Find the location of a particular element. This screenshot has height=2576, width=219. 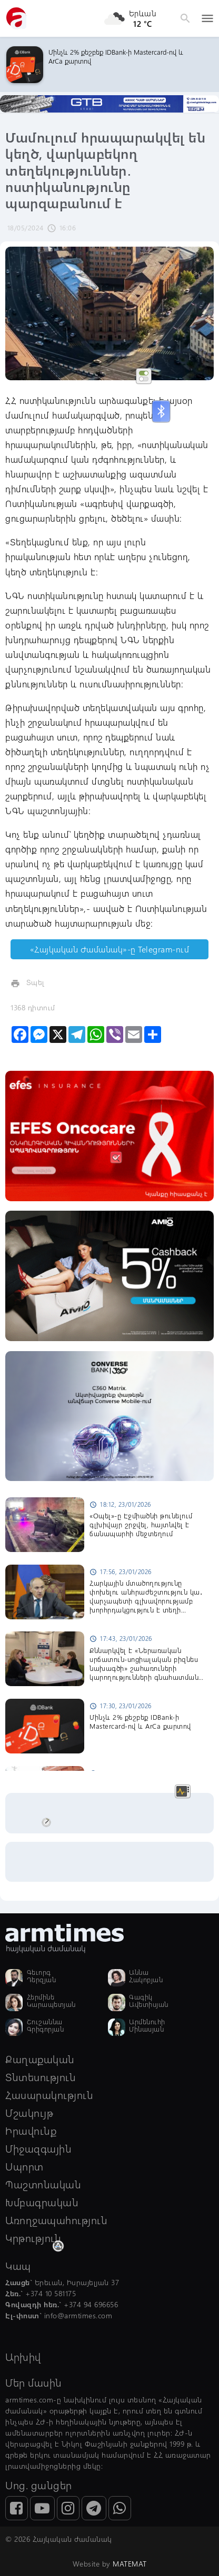

open sysprof system profiler is located at coordinates (46, 1822).